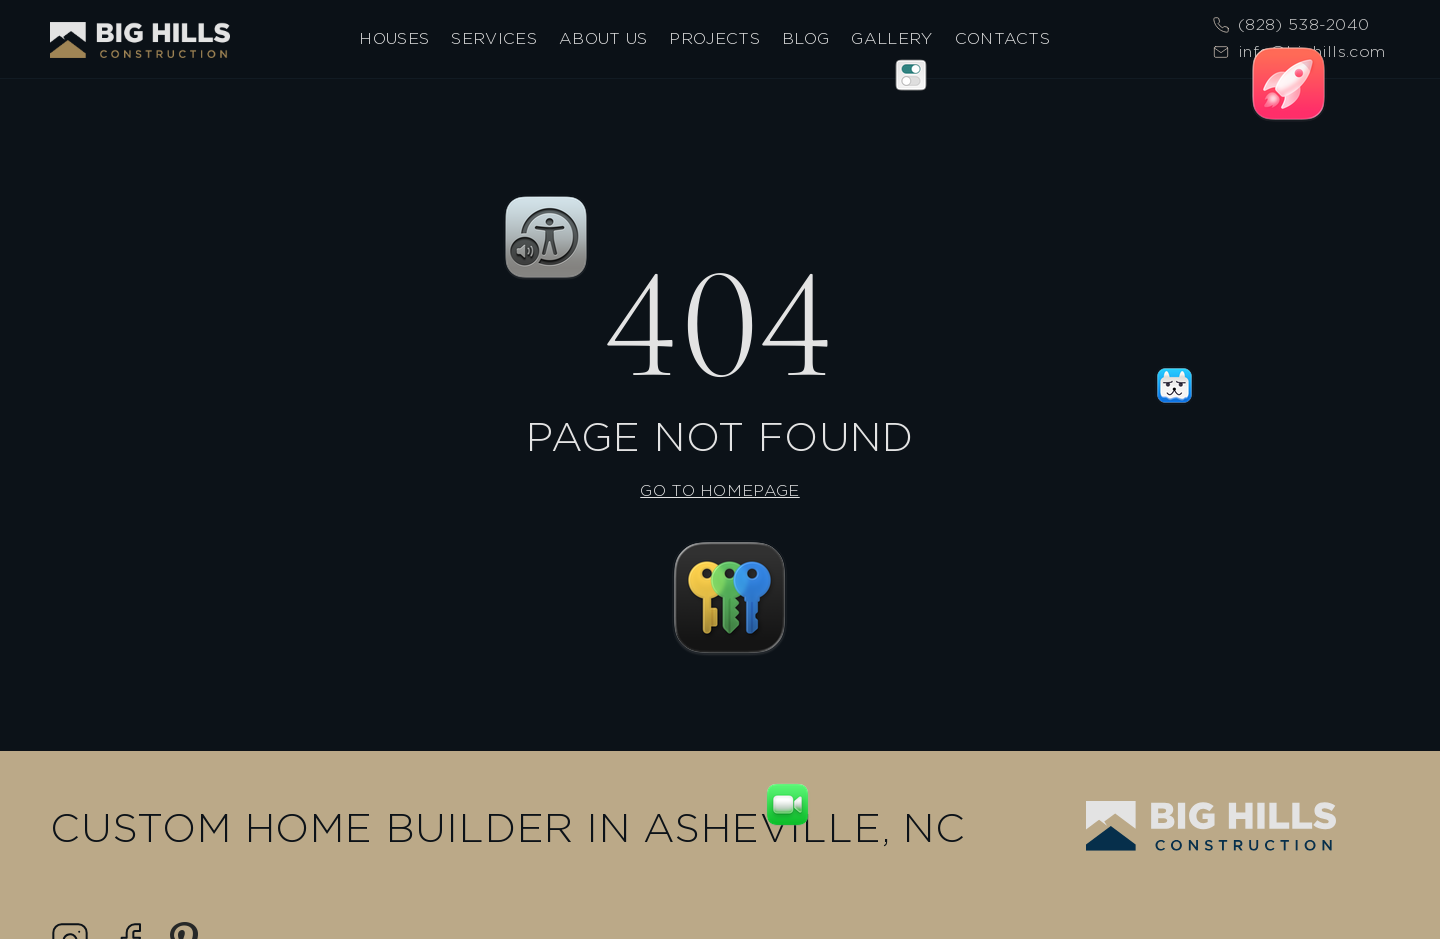 The width and height of the screenshot is (1440, 939). What do you see at coordinates (787, 804) in the screenshot?
I see `open FaceTime to start a video call` at bounding box center [787, 804].